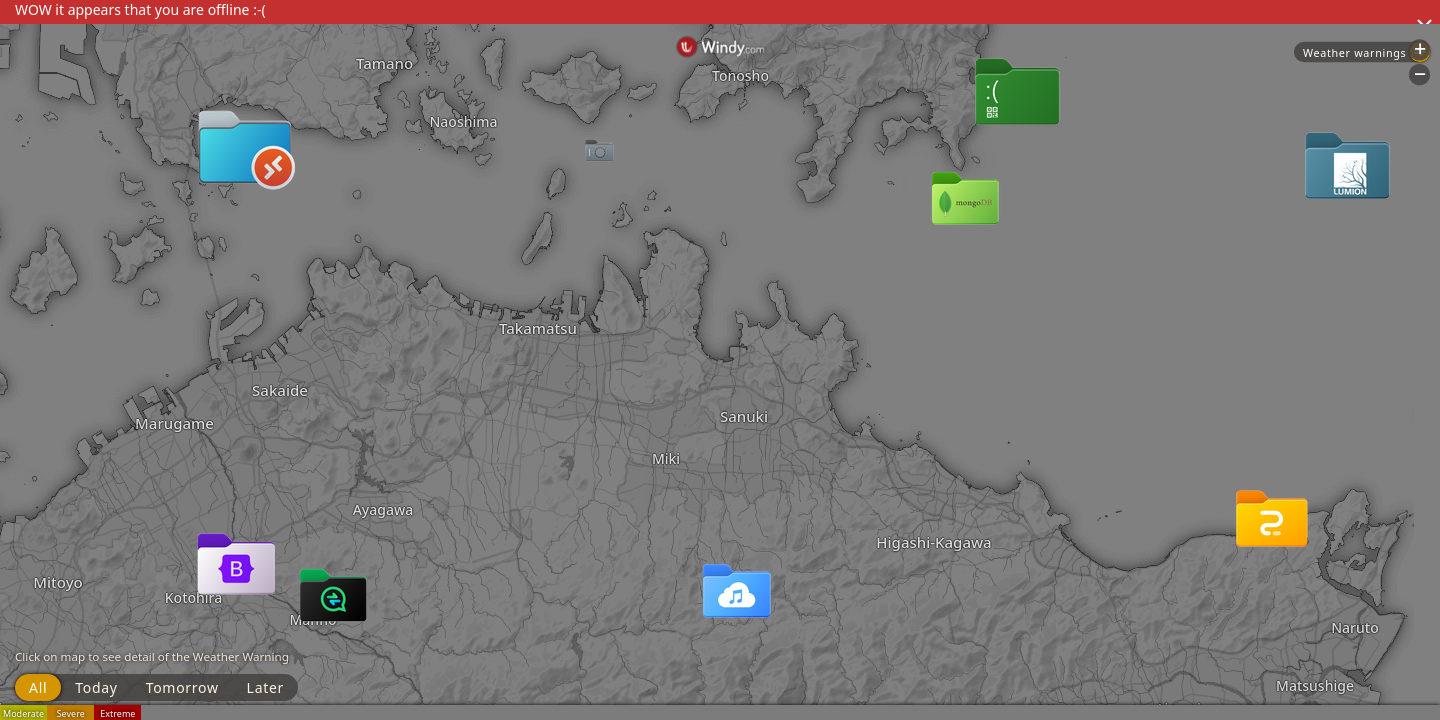  What do you see at coordinates (244, 149) in the screenshot?
I see `open folder containing microsoft remote desktop files` at bounding box center [244, 149].